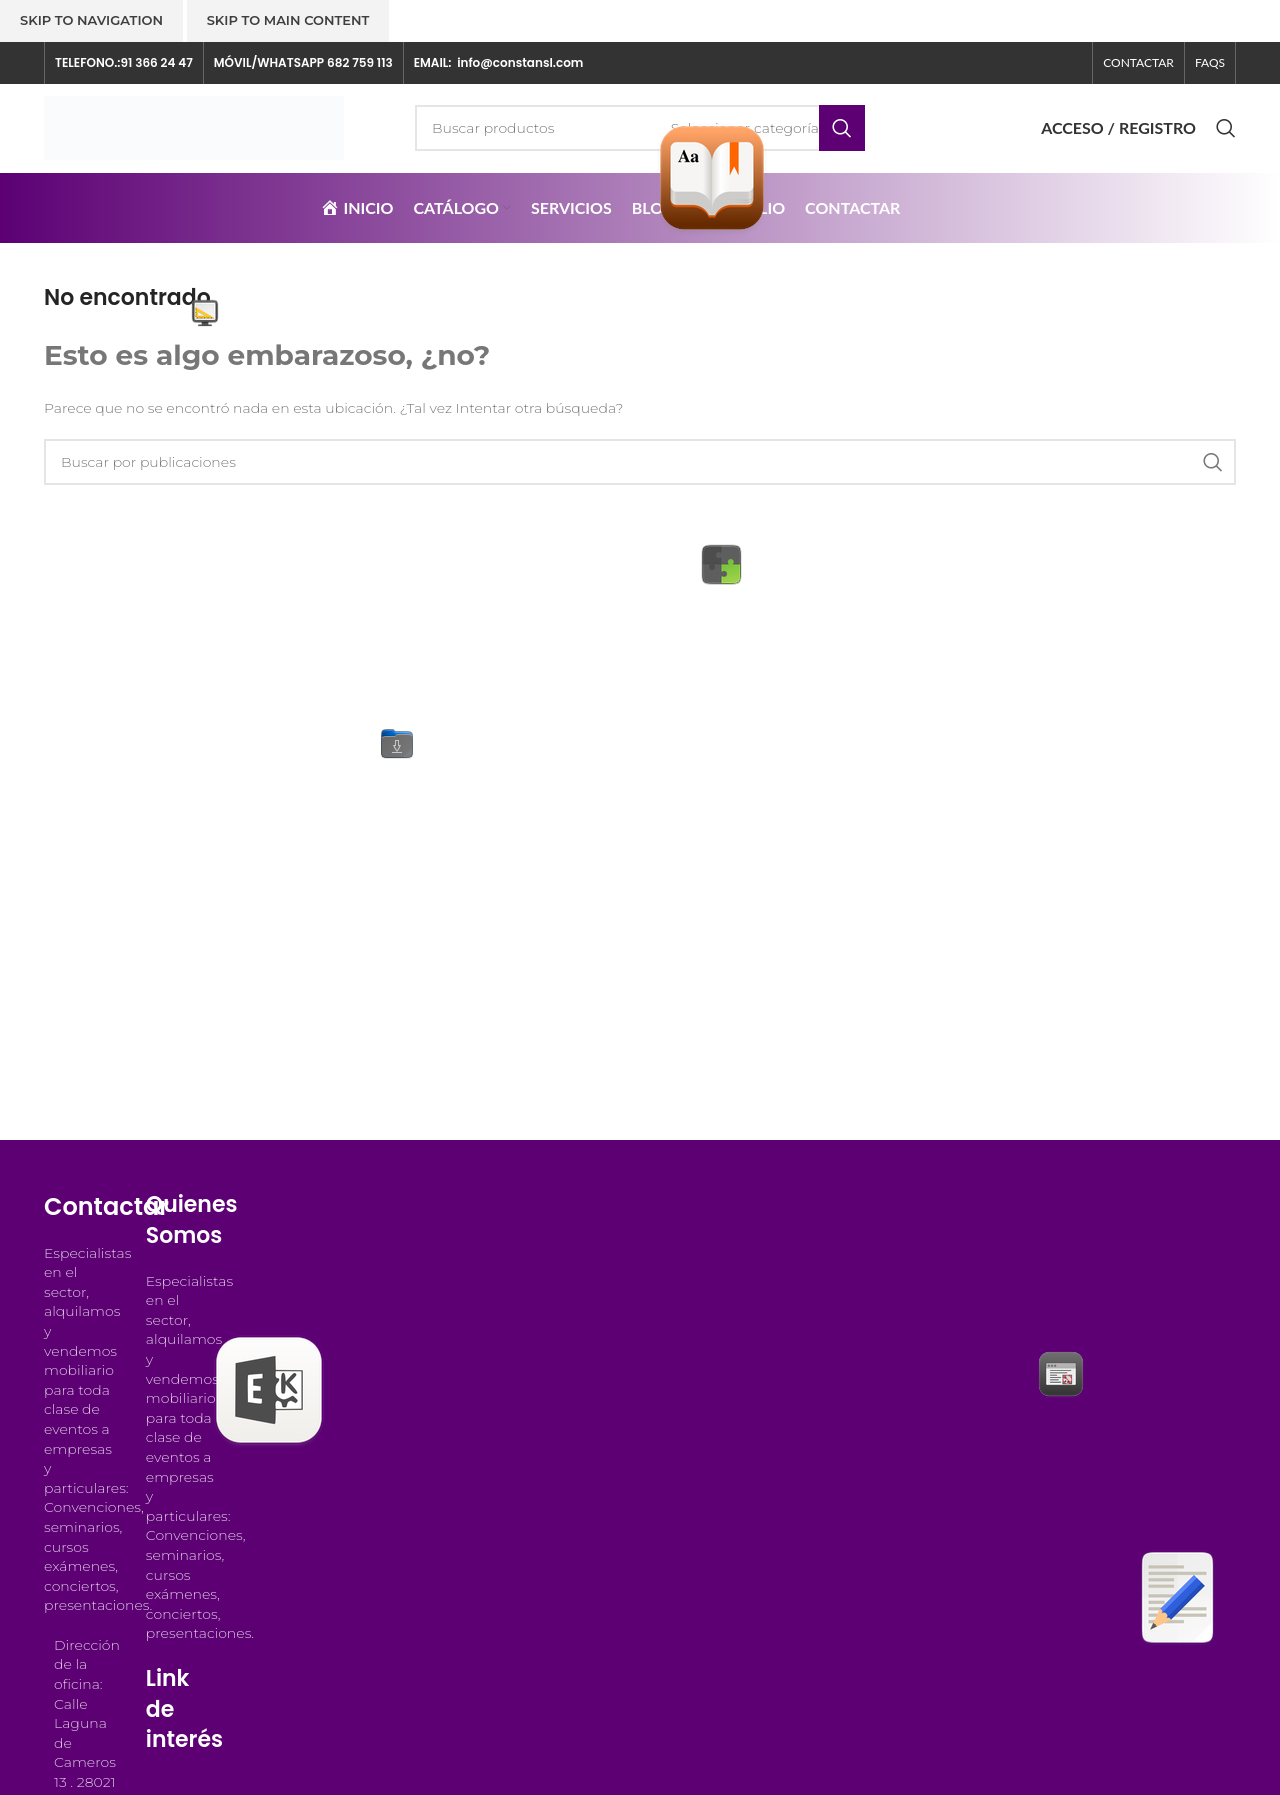 This screenshot has width=1280, height=1795. Describe the element at coordinates (712, 178) in the screenshot. I see `open QuickLookup dictionary app` at that location.